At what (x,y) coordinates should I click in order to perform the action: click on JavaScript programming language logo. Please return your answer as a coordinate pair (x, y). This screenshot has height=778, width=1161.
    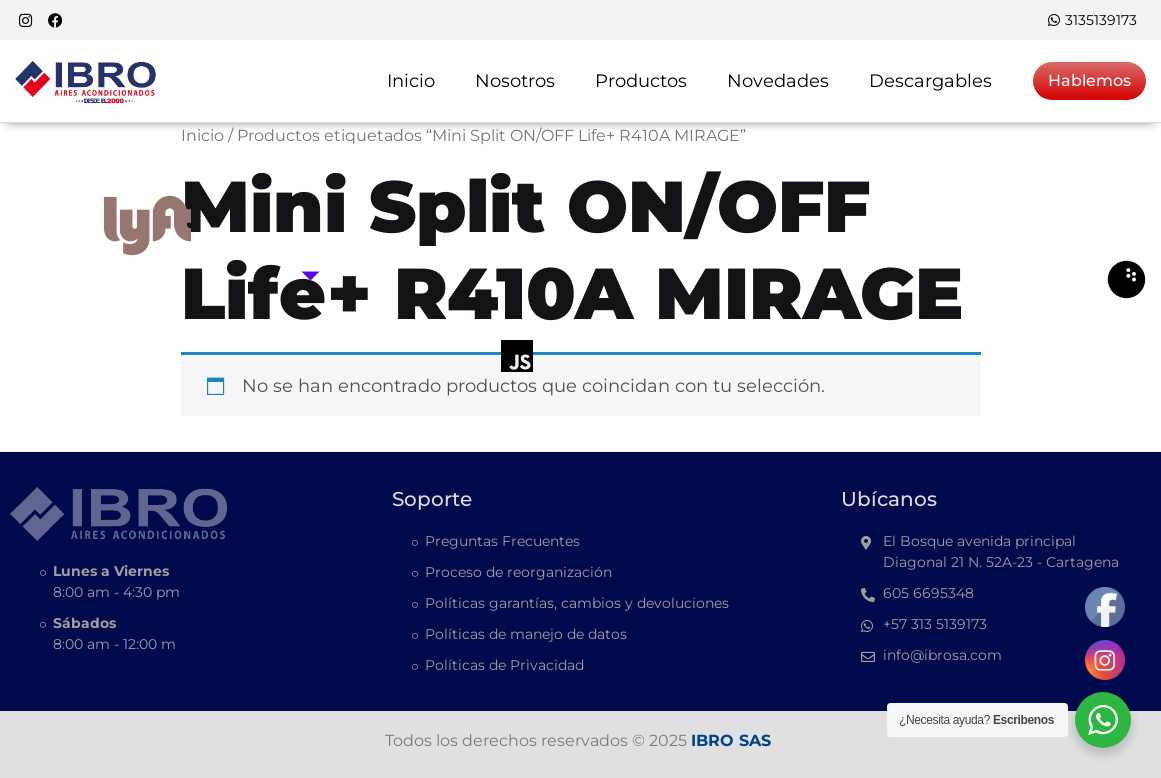
    Looking at the image, I should click on (517, 356).